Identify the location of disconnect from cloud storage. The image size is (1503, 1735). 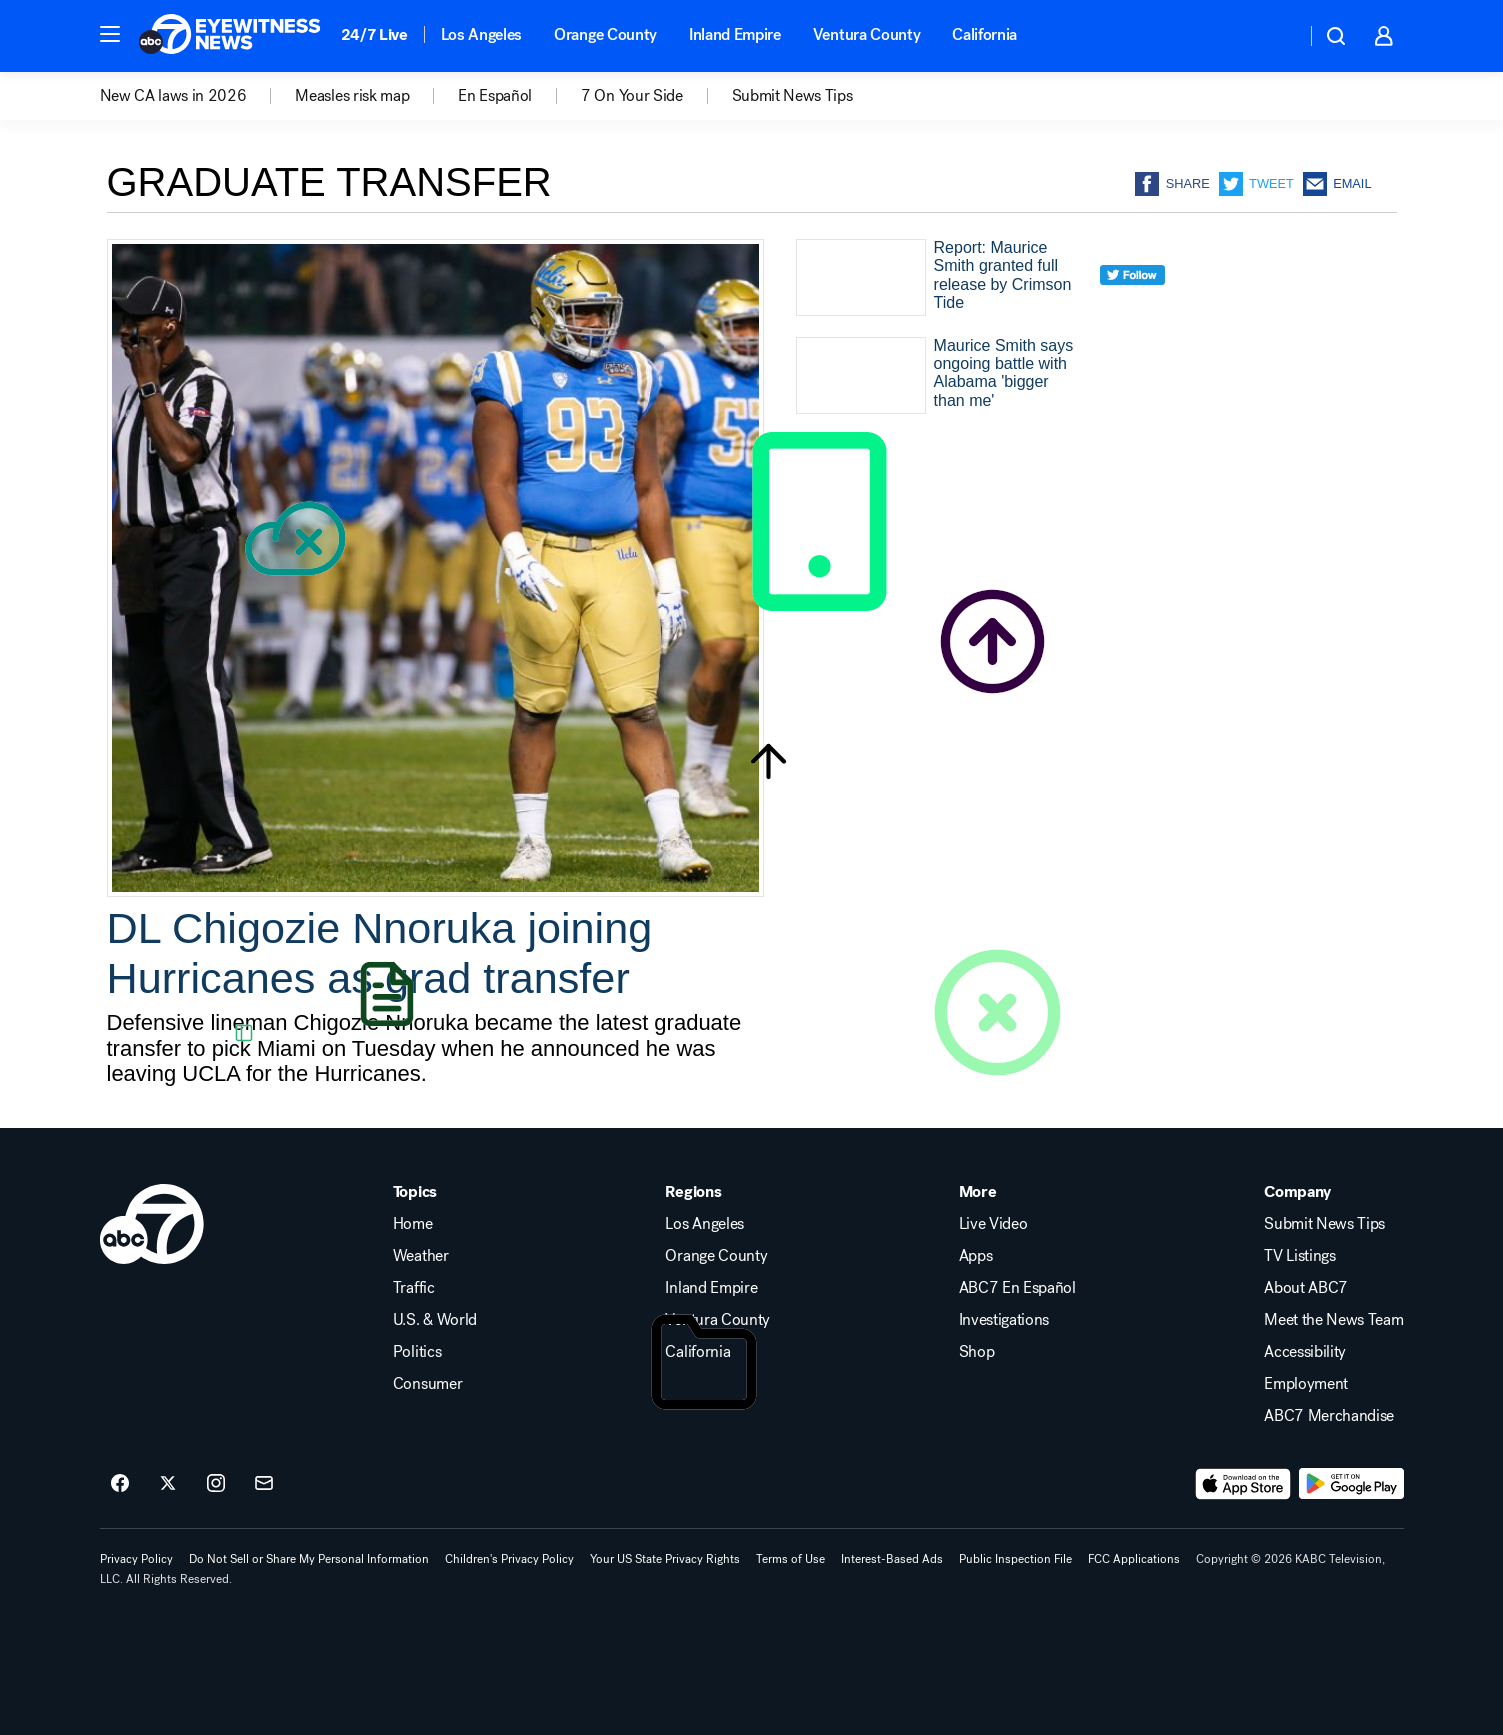
(295, 538).